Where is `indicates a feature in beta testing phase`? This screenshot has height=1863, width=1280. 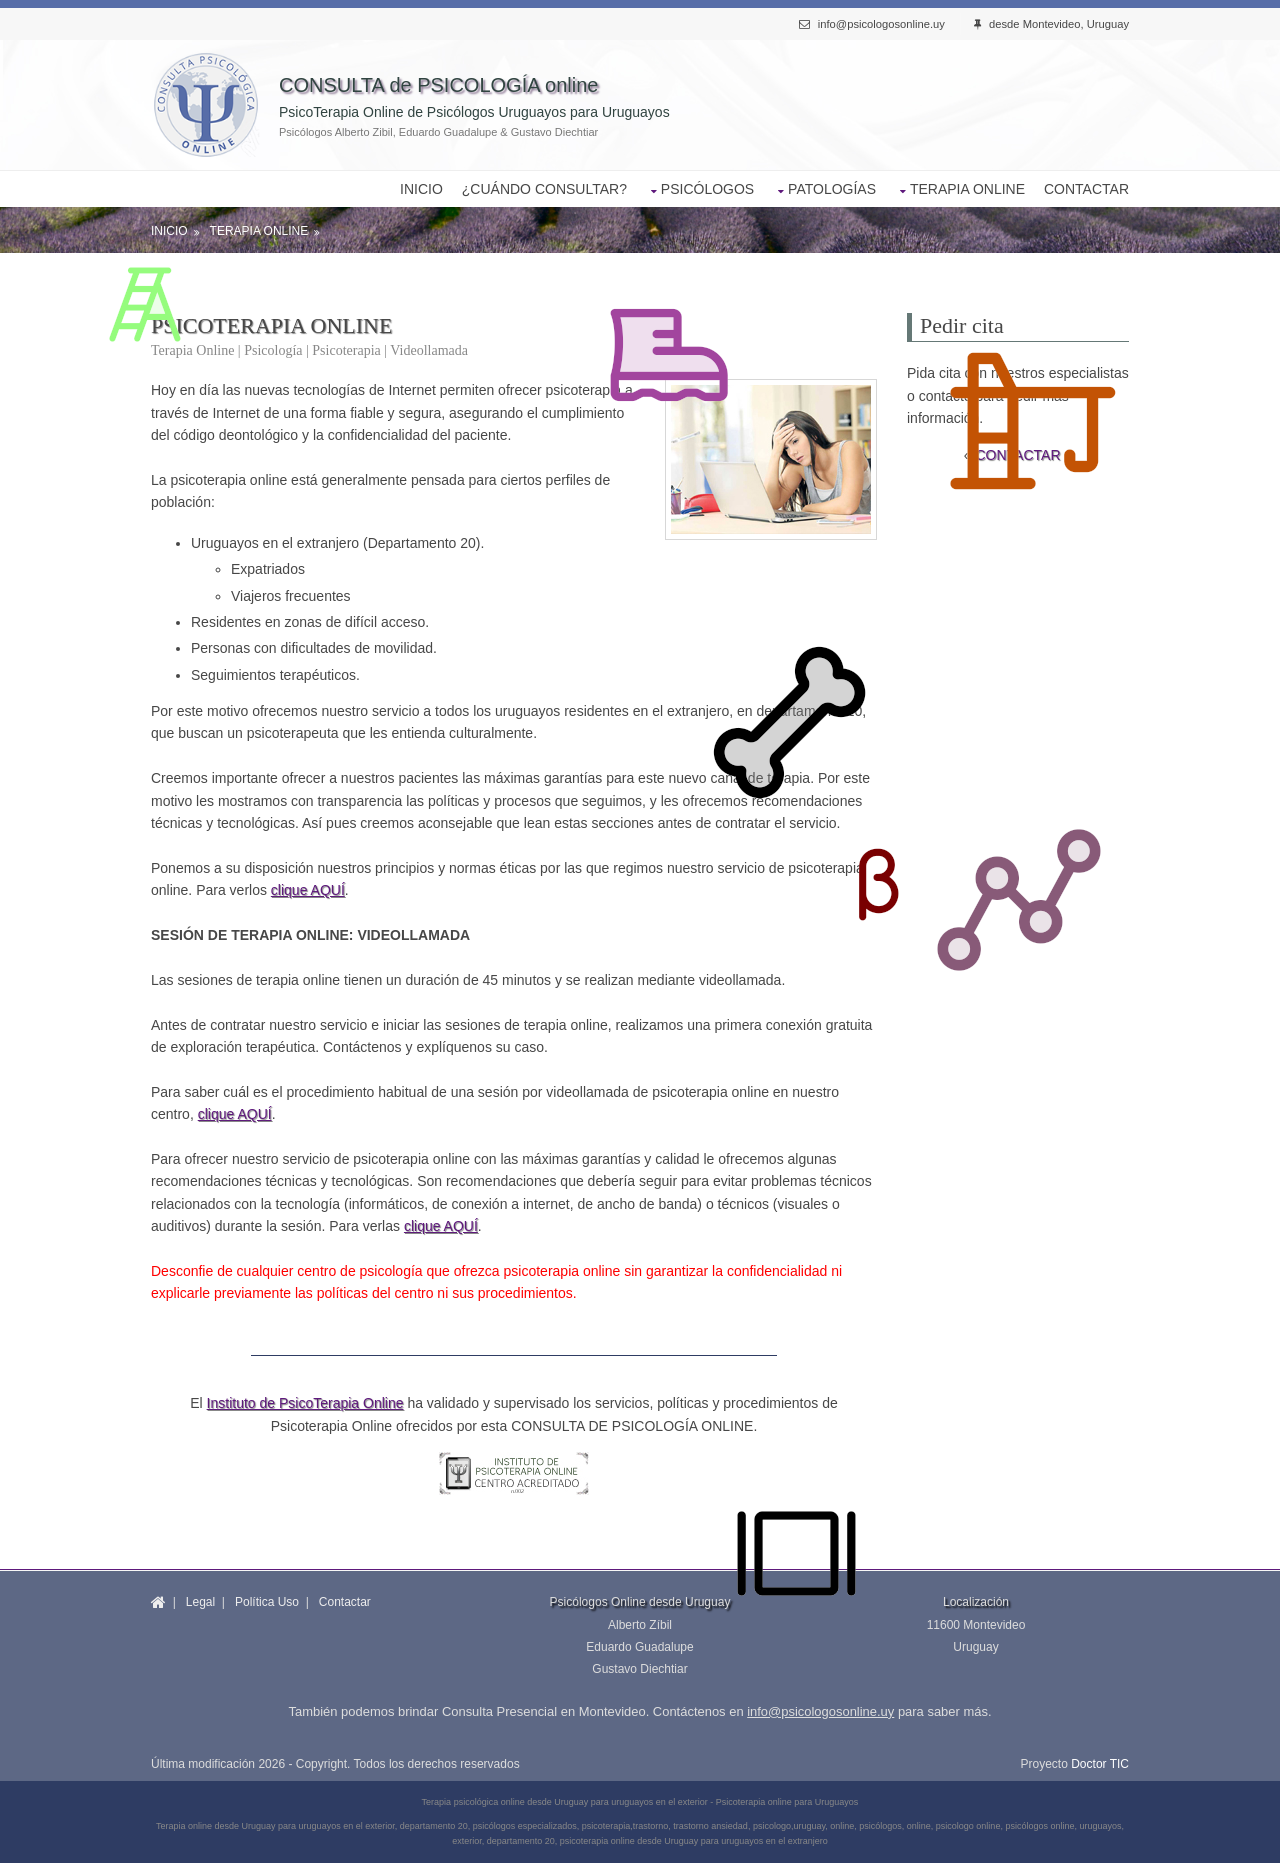 indicates a feature in beta testing phase is located at coordinates (877, 881).